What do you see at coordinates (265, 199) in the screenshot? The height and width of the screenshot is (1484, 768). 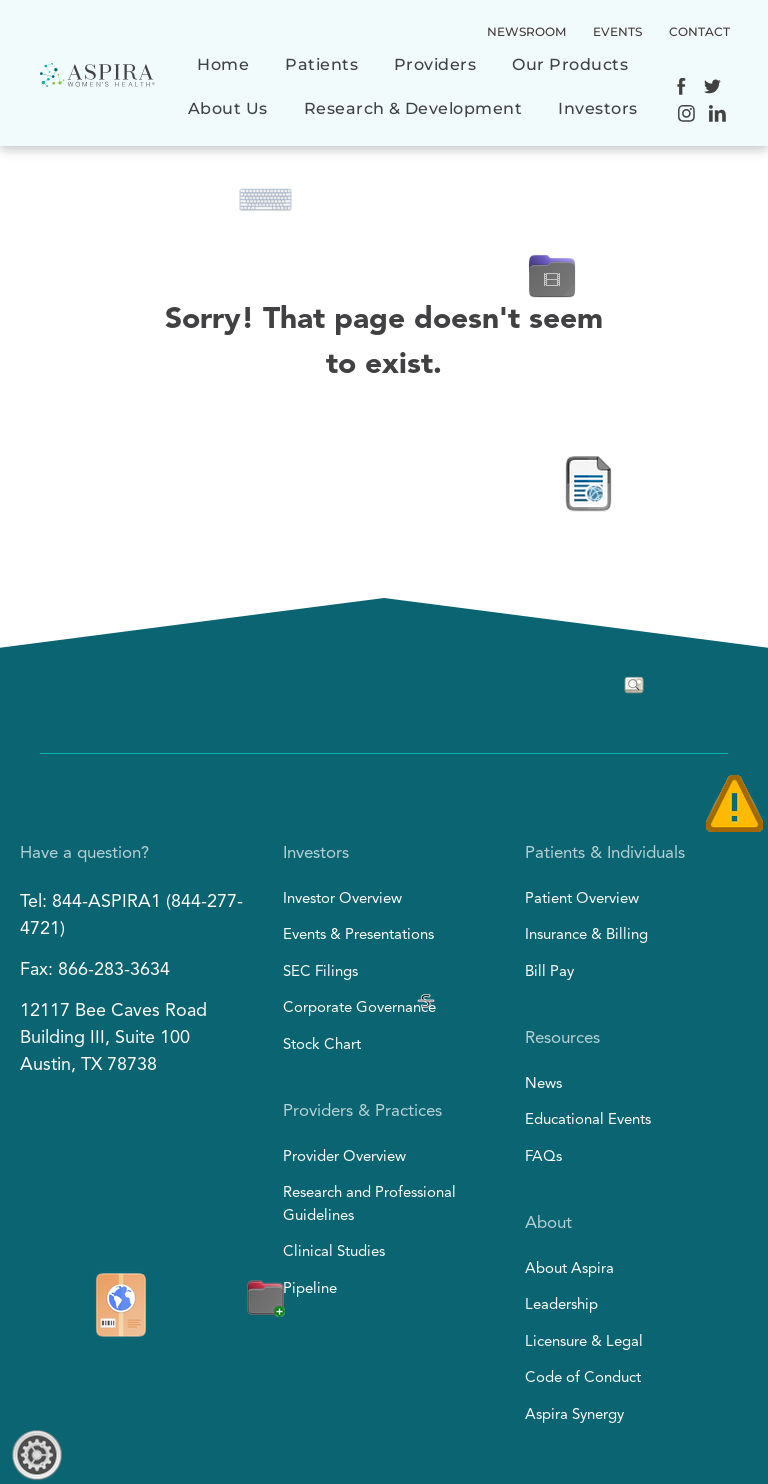 I see `connect a bluetooth keyboard` at bounding box center [265, 199].